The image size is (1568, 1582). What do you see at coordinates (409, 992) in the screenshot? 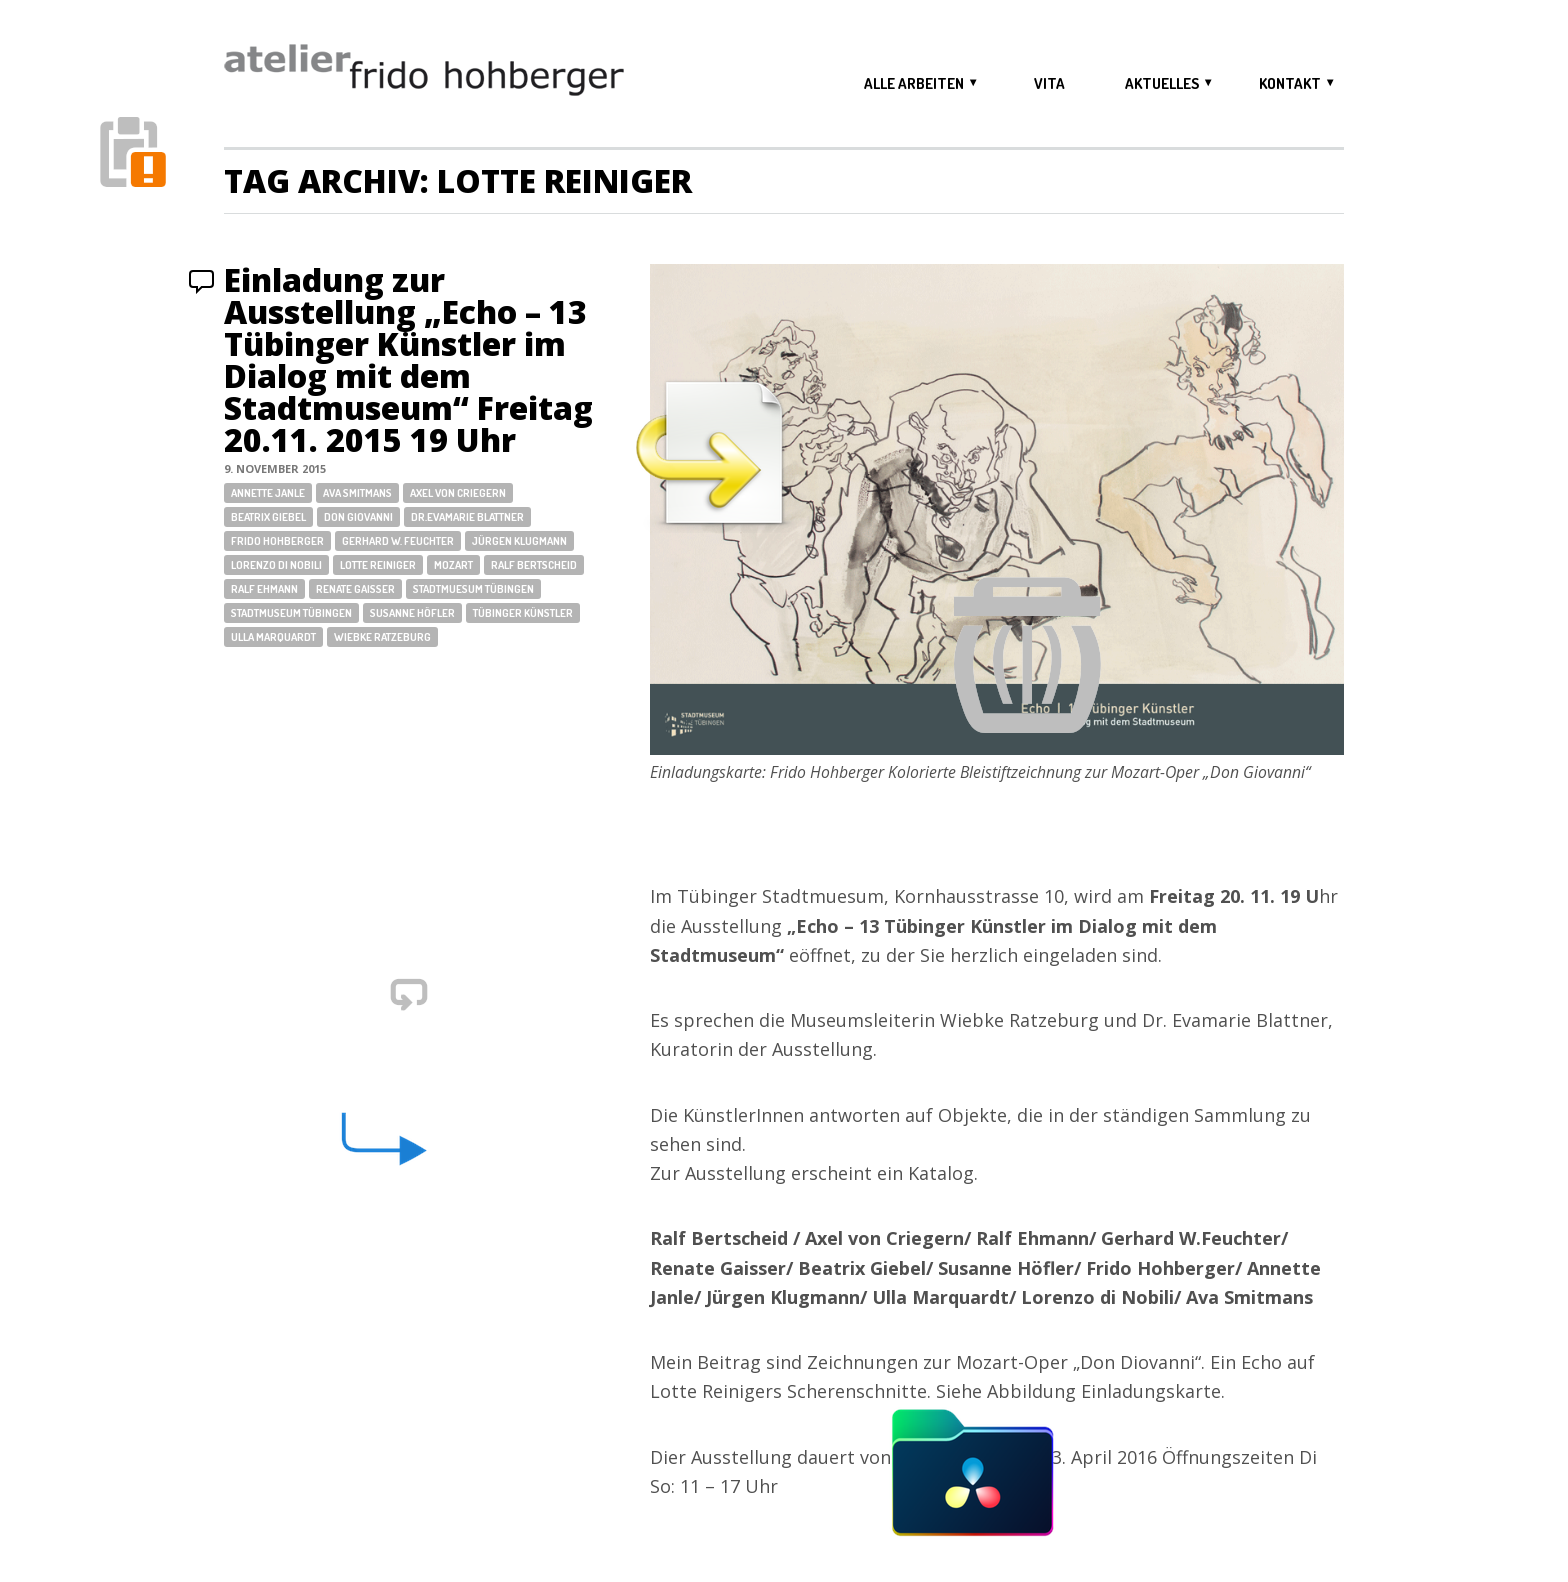
I see `enable playlist repeat mode` at bounding box center [409, 992].